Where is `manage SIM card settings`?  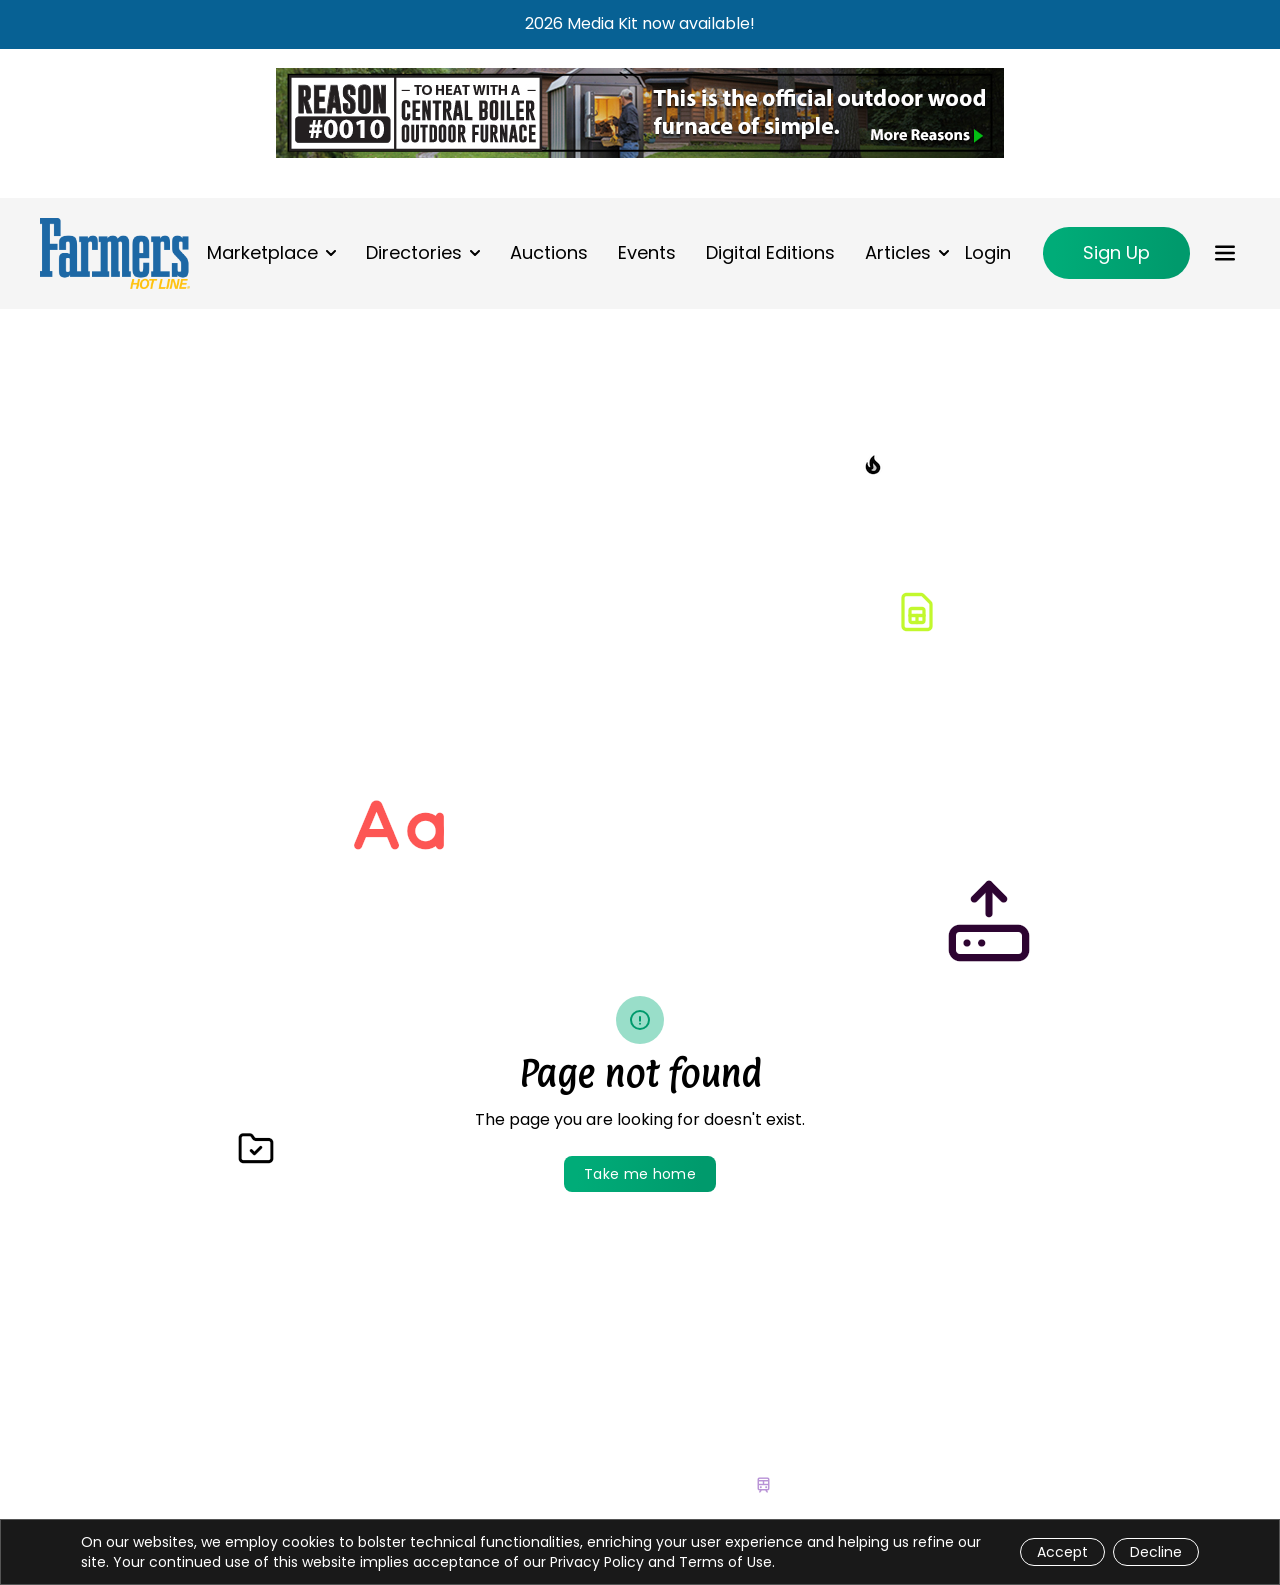 manage SIM card settings is located at coordinates (917, 612).